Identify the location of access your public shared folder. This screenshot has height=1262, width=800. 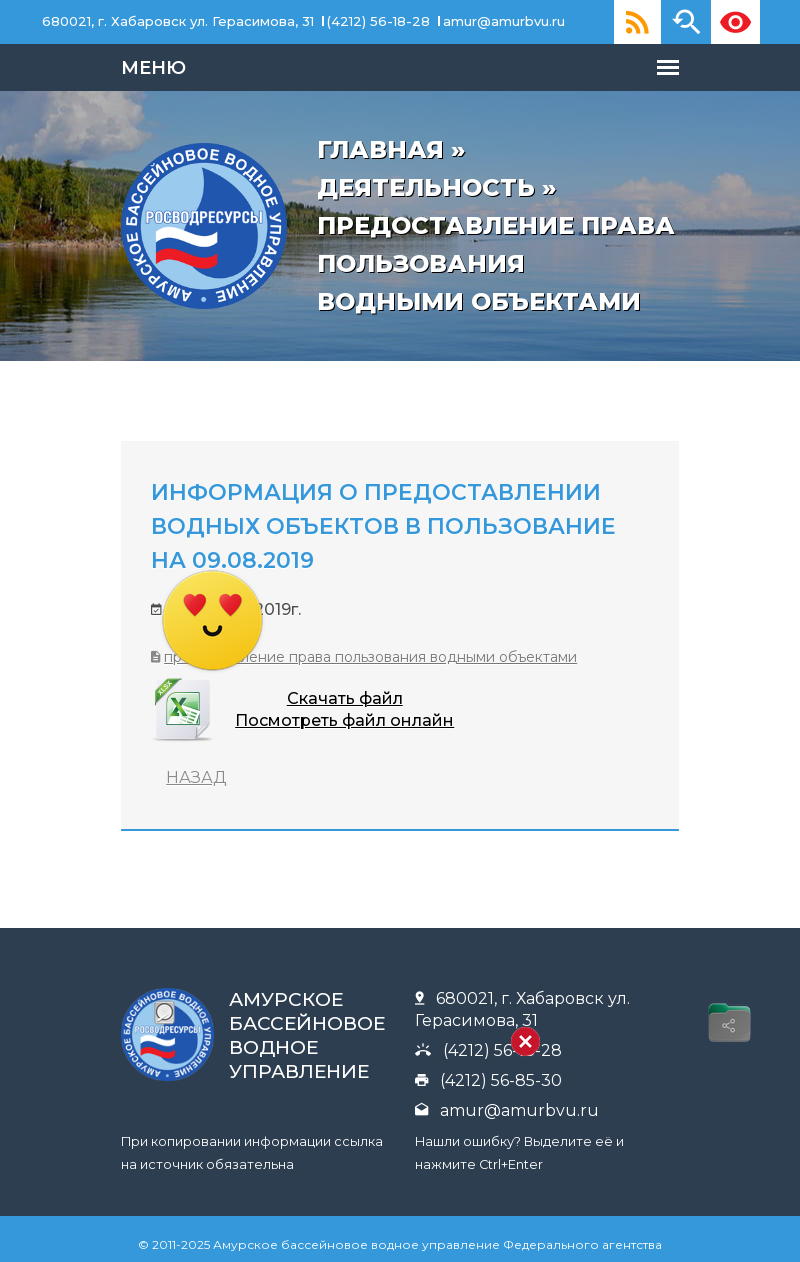
(729, 1022).